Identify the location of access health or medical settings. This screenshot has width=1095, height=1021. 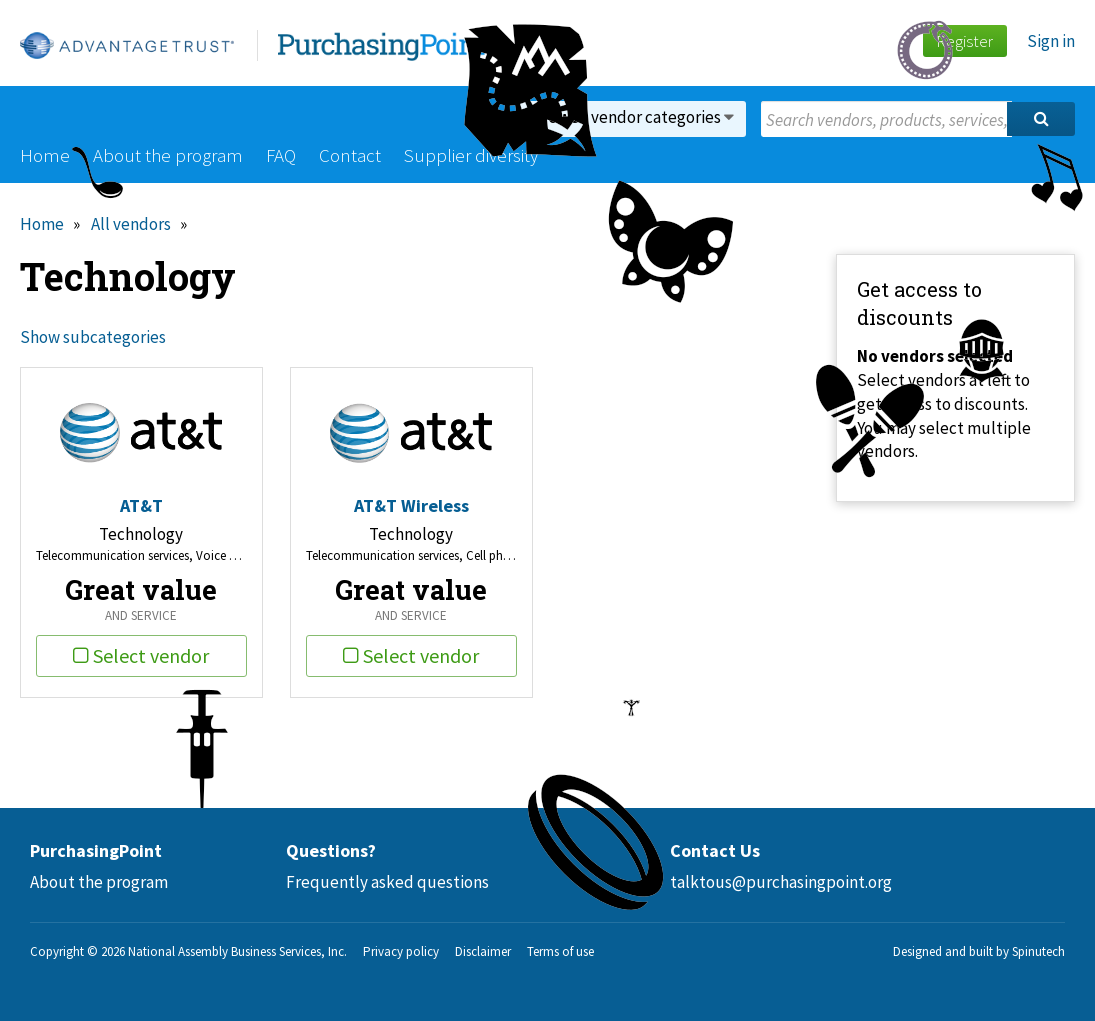
(202, 749).